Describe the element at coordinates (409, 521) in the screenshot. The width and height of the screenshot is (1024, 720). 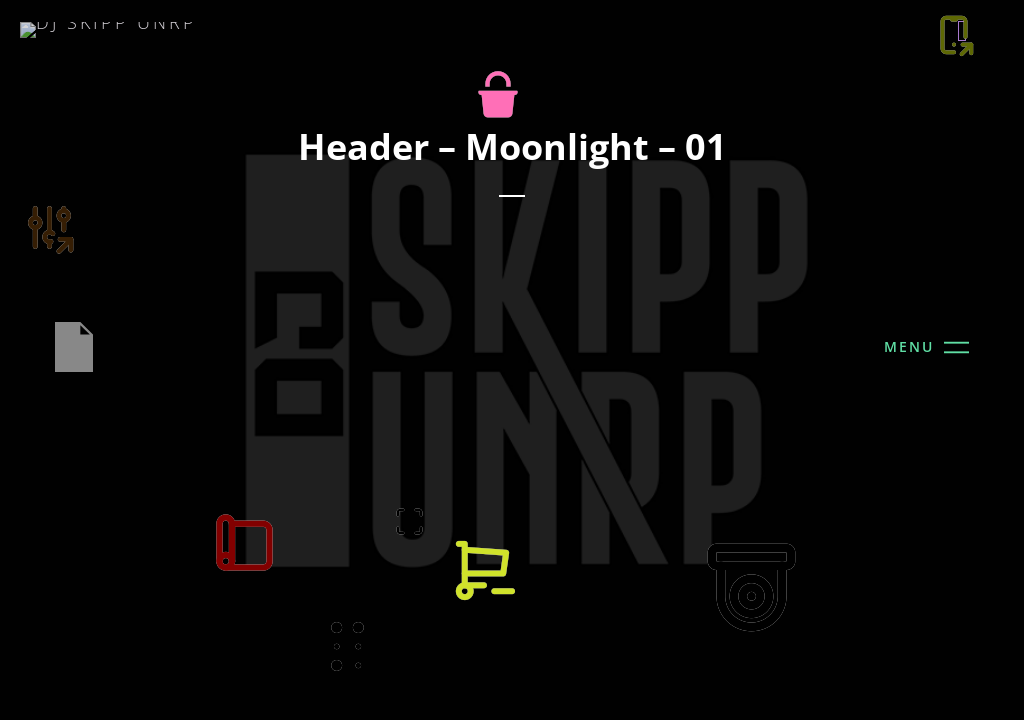
I see `scan a document or QR code` at that location.